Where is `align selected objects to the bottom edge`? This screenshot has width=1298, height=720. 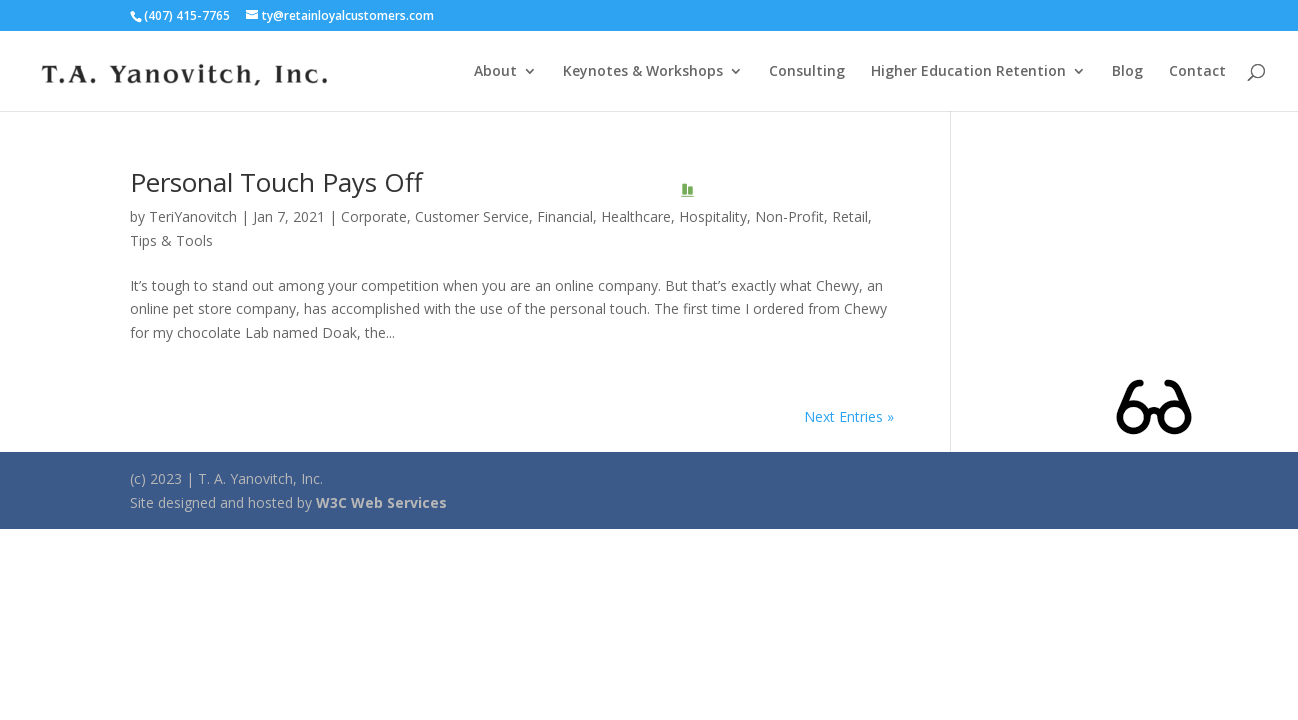
align selected objects to the bottom edge is located at coordinates (687, 190).